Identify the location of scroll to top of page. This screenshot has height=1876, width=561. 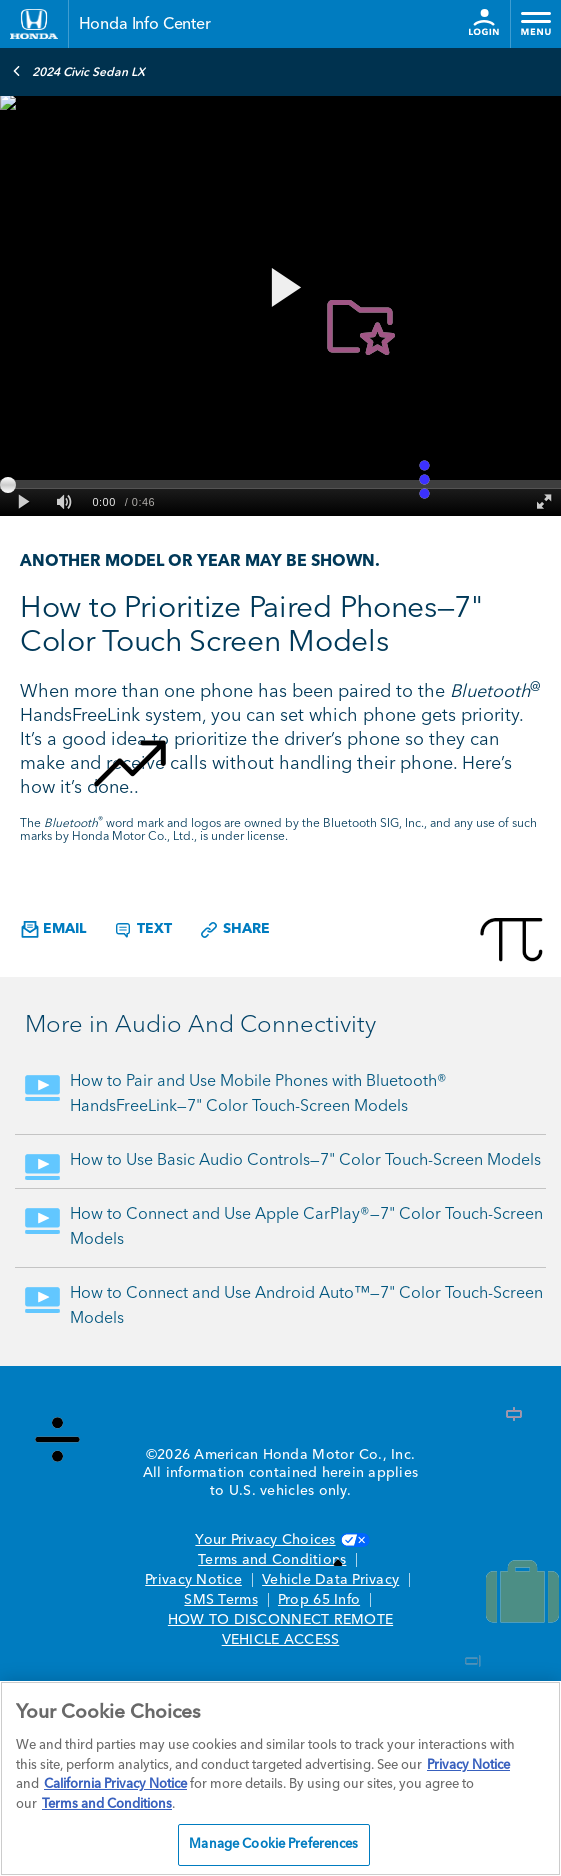
(338, 1563).